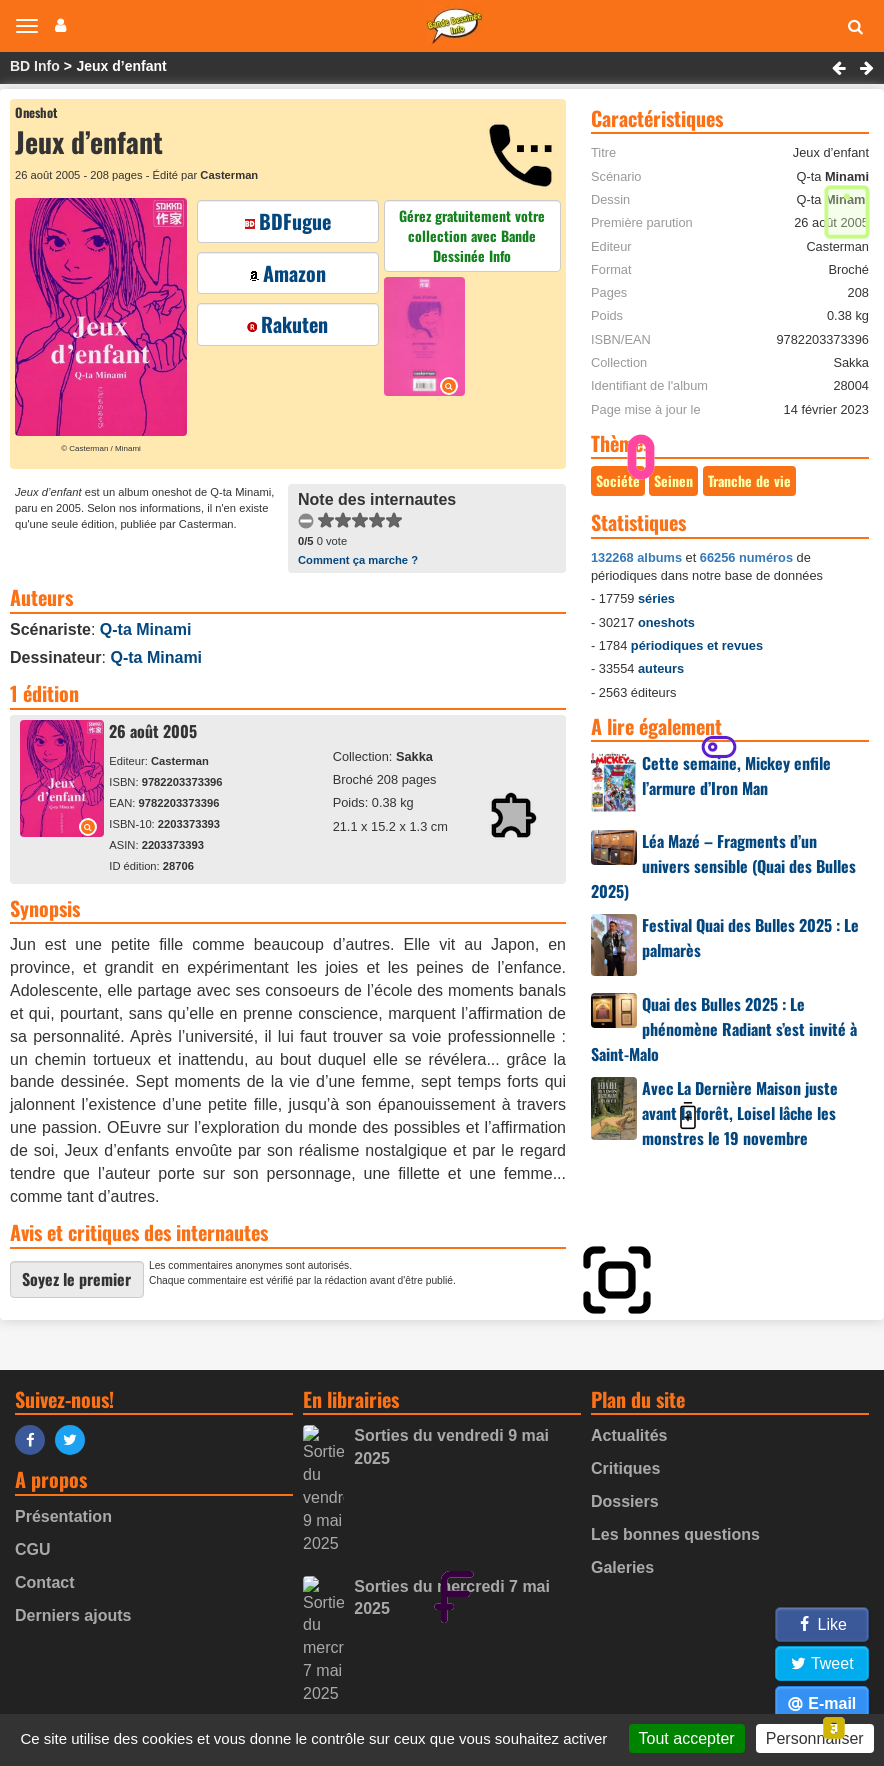 This screenshot has height=1766, width=884. Describe the element at coordinates (514, 814) in the screenshot. I see `access browser extensions or add-ons` at that location.